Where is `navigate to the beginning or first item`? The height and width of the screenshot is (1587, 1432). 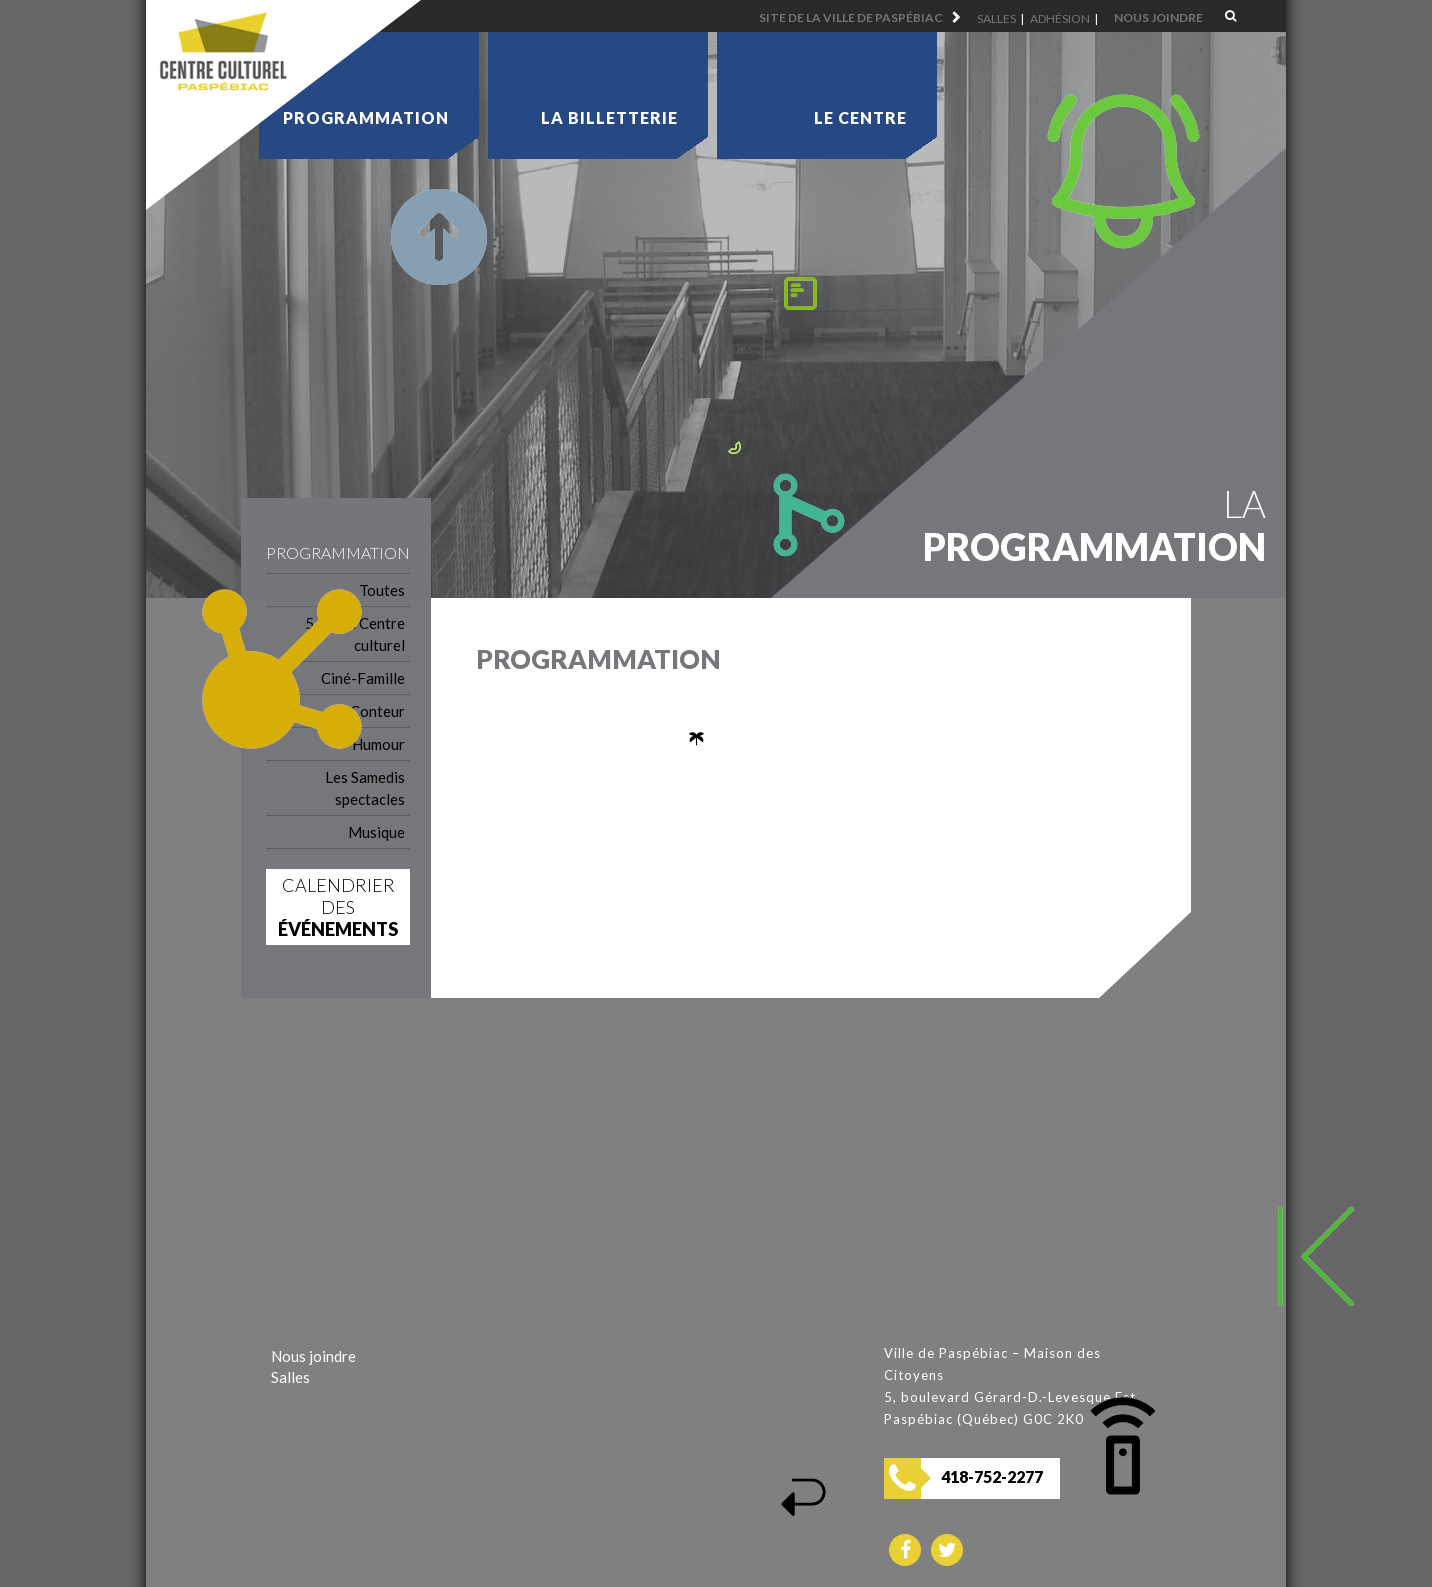 navigate to the beginning or first item is located at coordinates (1313, 1256).